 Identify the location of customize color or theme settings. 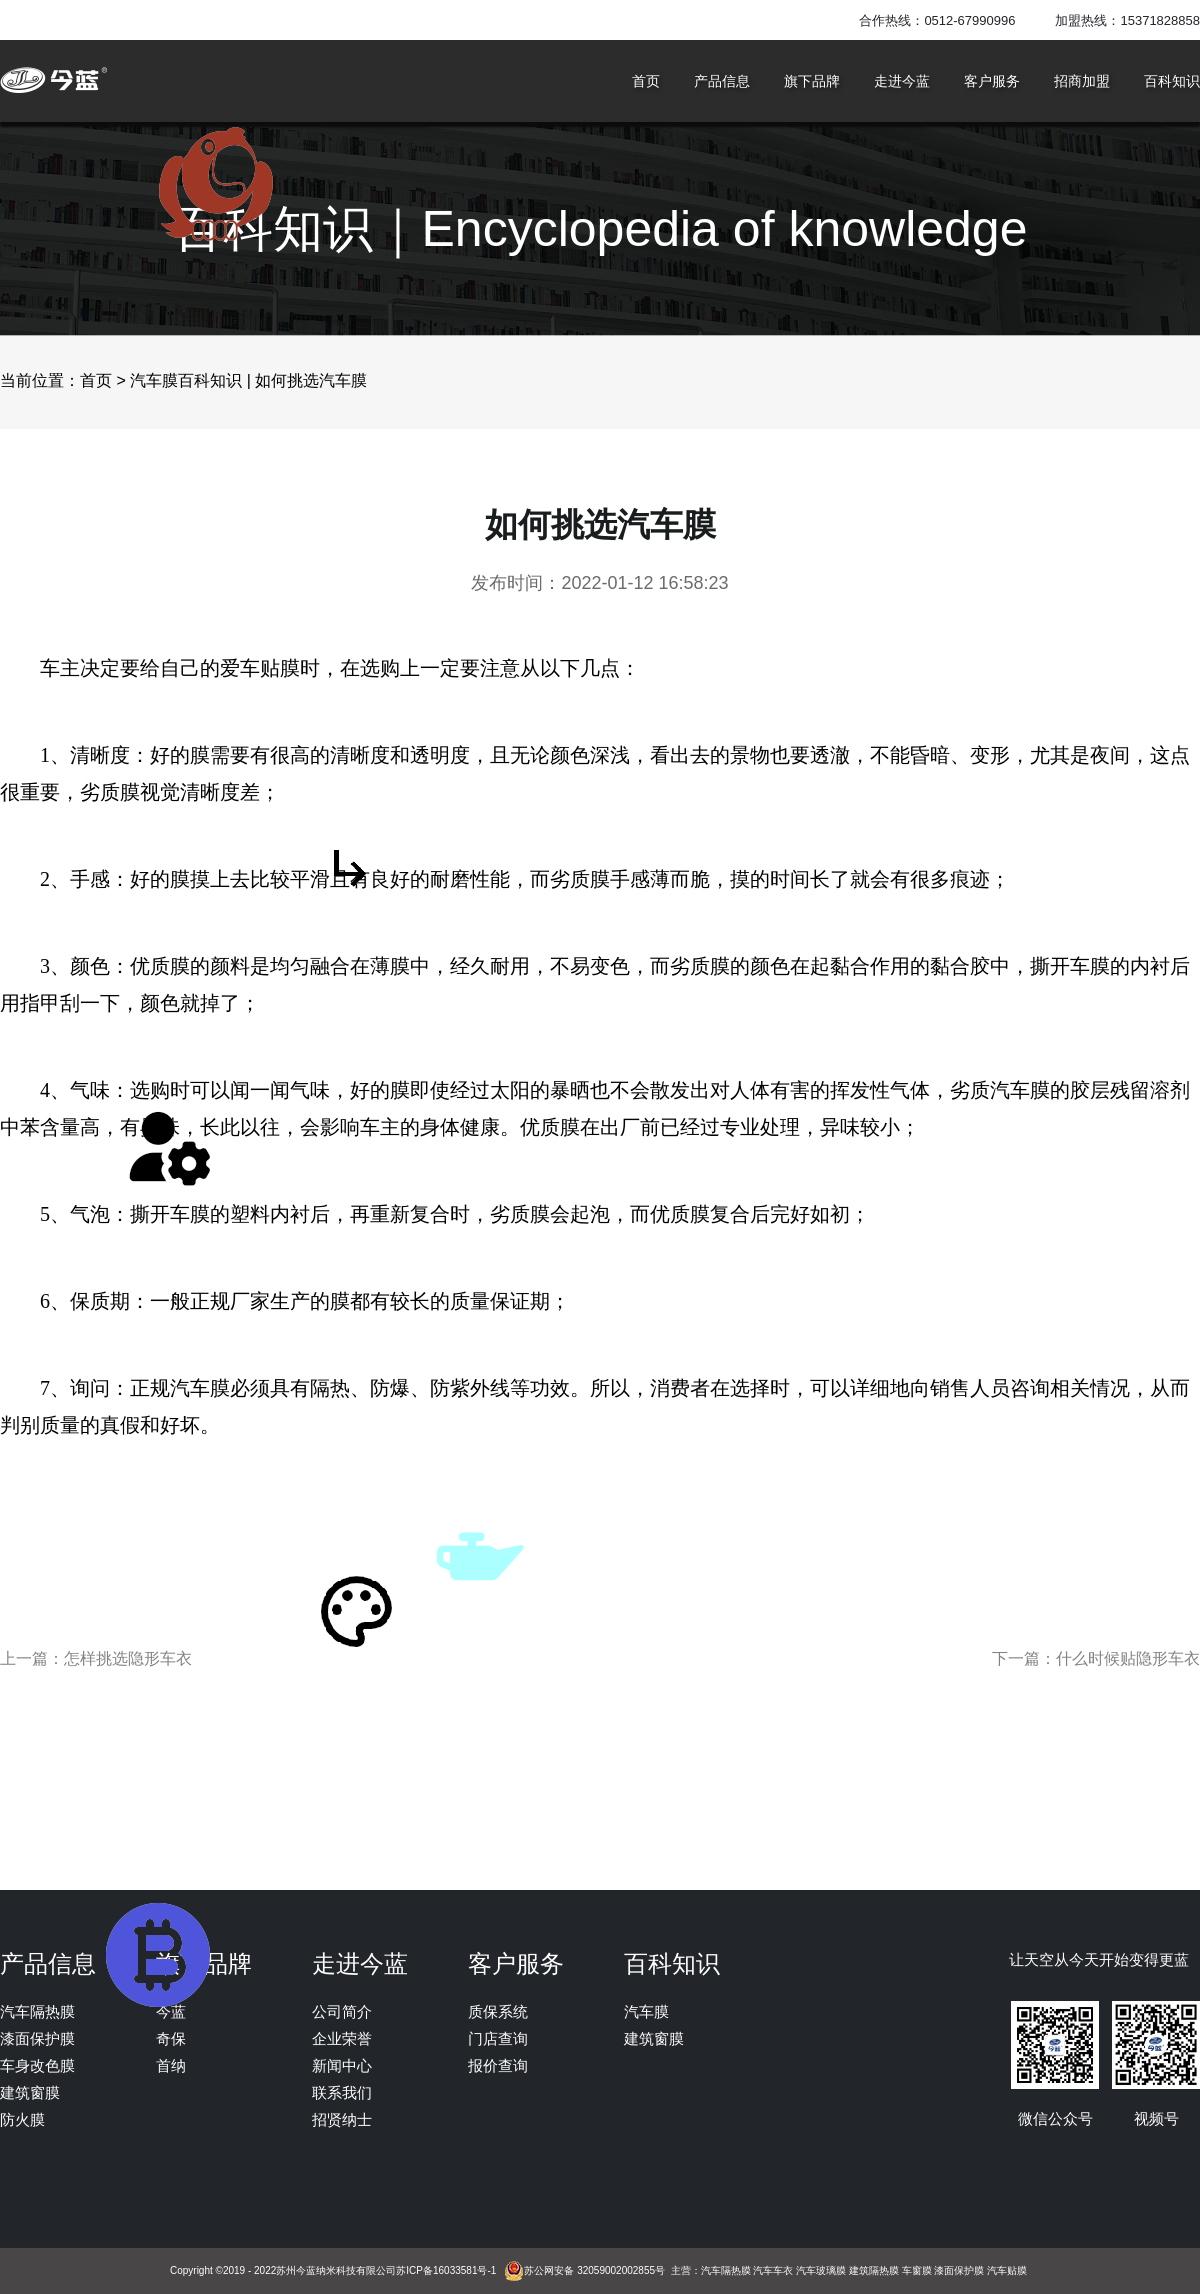
(356, 1611).